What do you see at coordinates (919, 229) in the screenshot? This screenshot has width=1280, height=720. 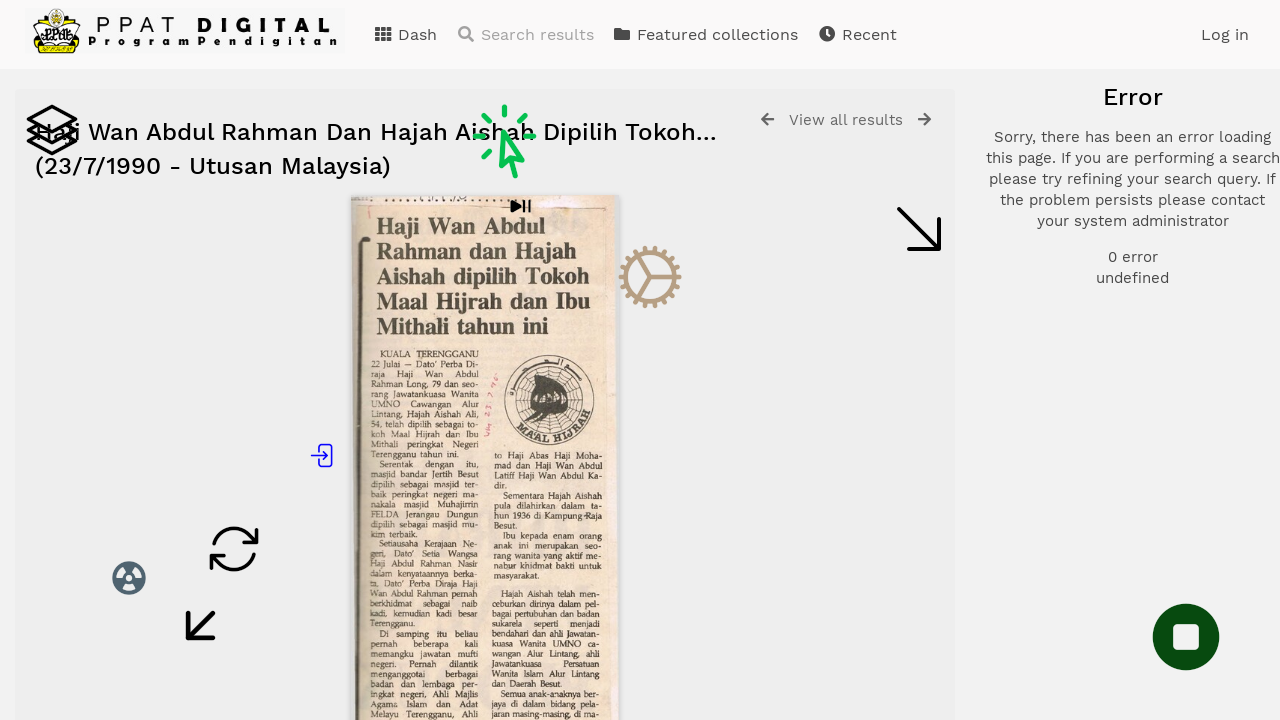 I see `navigate to the next item diagonally` at bounding box center [919, 229].